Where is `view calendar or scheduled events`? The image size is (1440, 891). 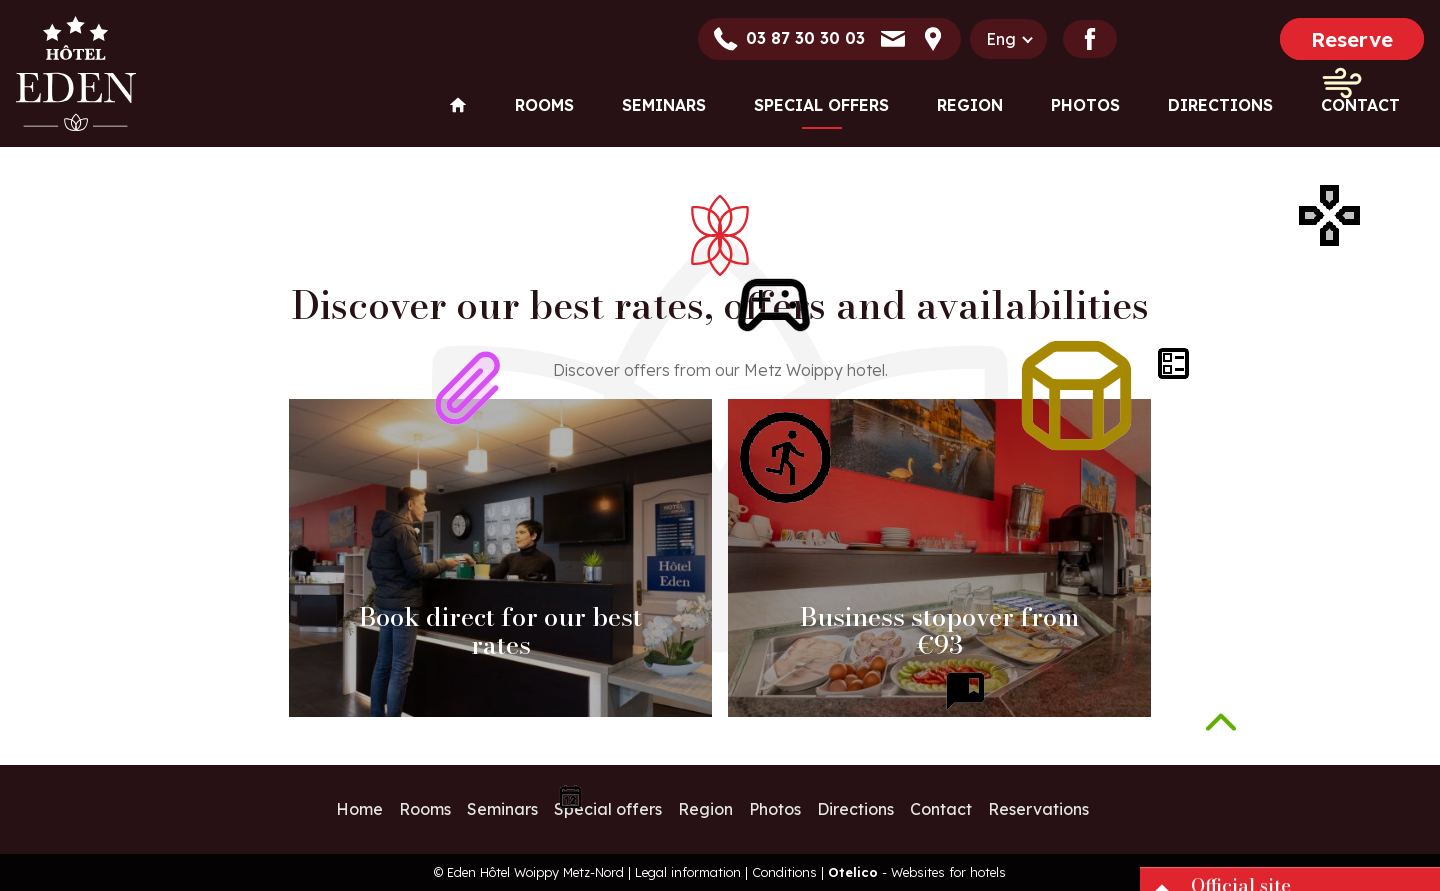 view calendar or scheduled events is located at coordinates (570, 797).